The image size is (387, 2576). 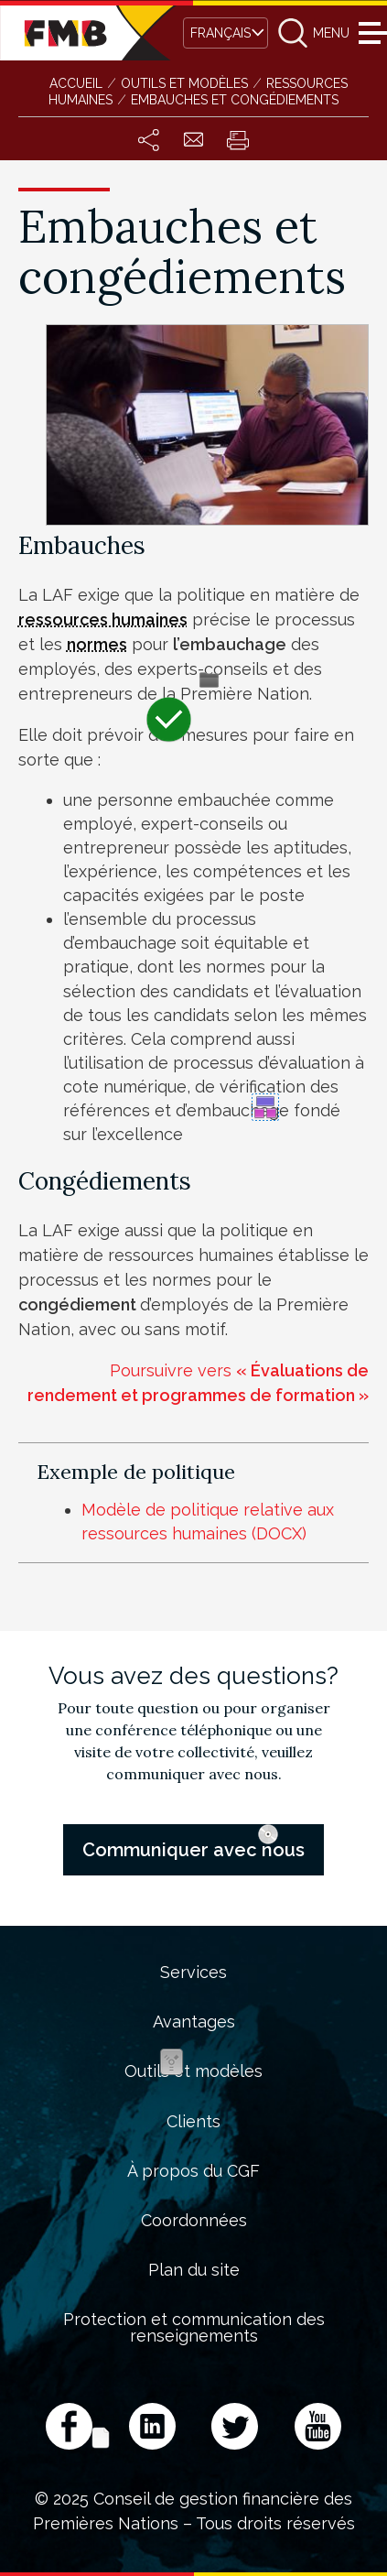 I want to click on indicates a recordable CD-R disc, so click(x=268, y=1834).